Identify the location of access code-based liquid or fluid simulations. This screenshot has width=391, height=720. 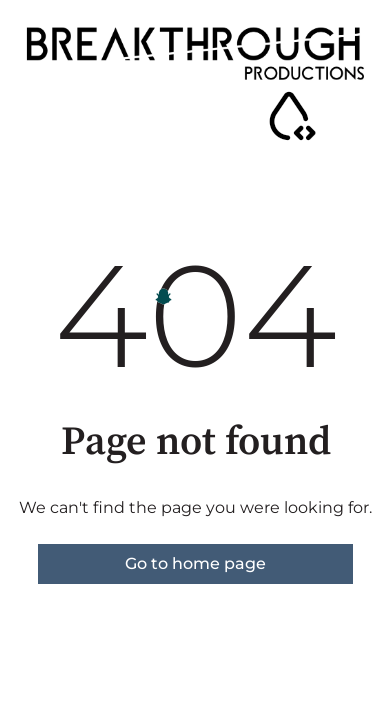
(289, 116).